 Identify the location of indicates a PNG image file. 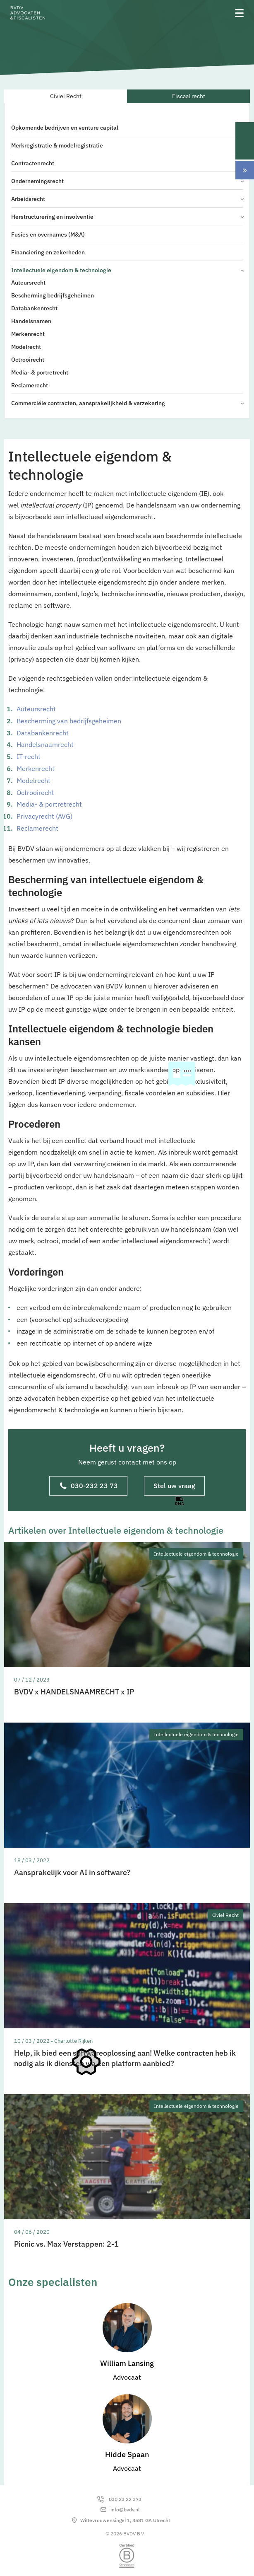
(180, 1501).